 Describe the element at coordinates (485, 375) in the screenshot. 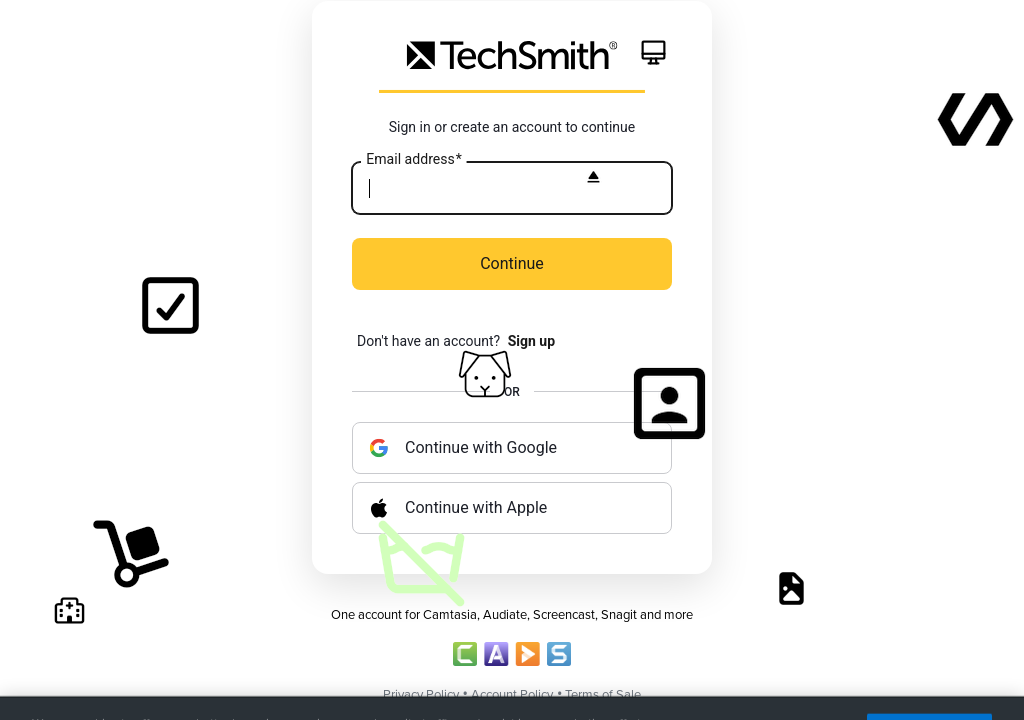

I see `view pet-related content or settings` at that location.